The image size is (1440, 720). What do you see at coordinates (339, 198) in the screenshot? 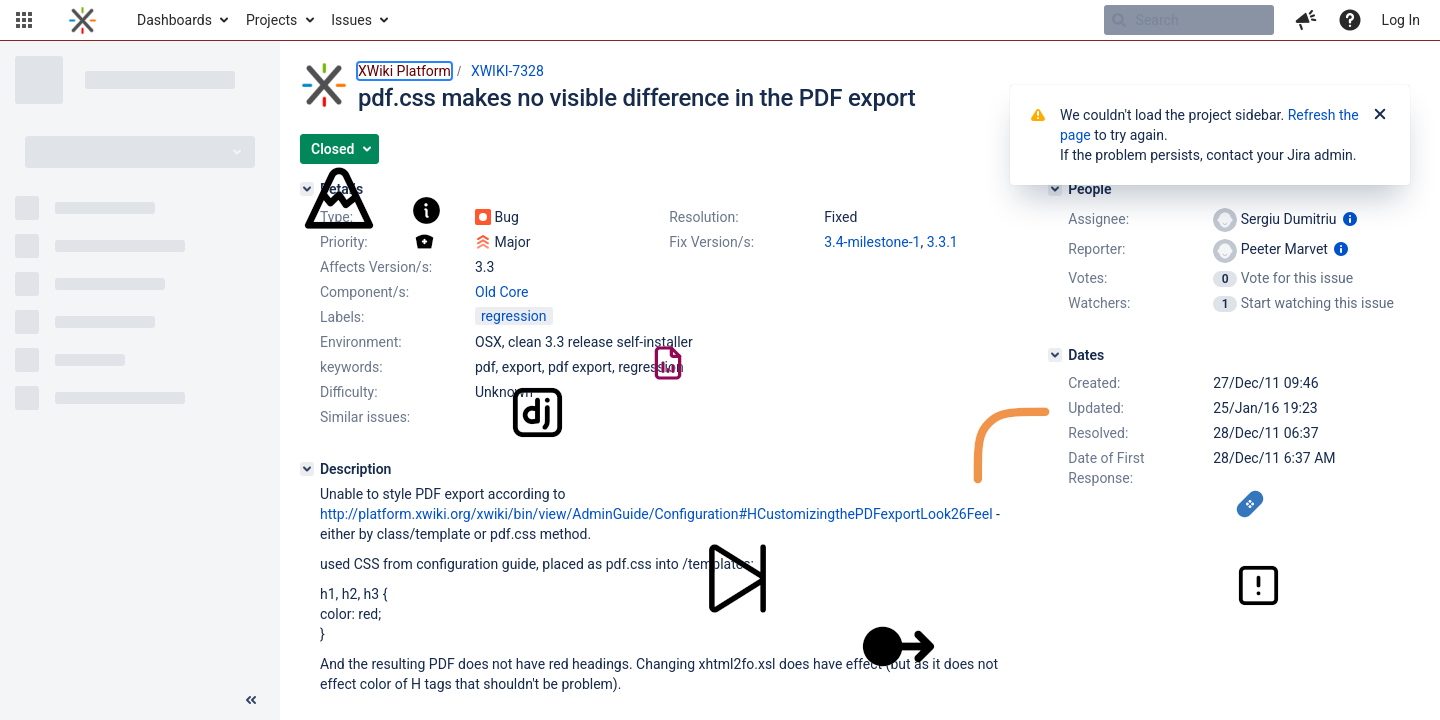
I see `view outdoor or hiking activities` at bounding box center [339, 198].